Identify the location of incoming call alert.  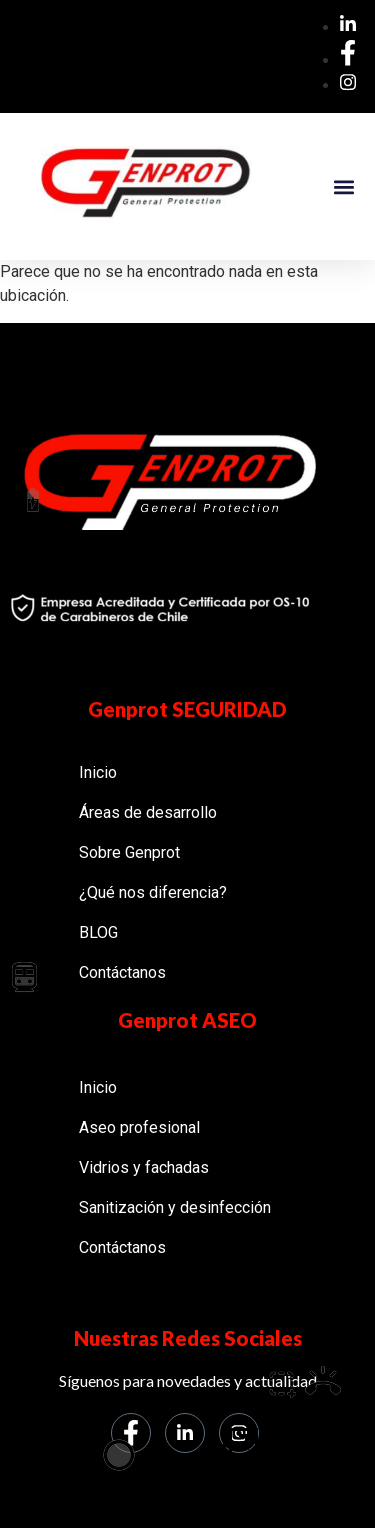
(323, 1381).